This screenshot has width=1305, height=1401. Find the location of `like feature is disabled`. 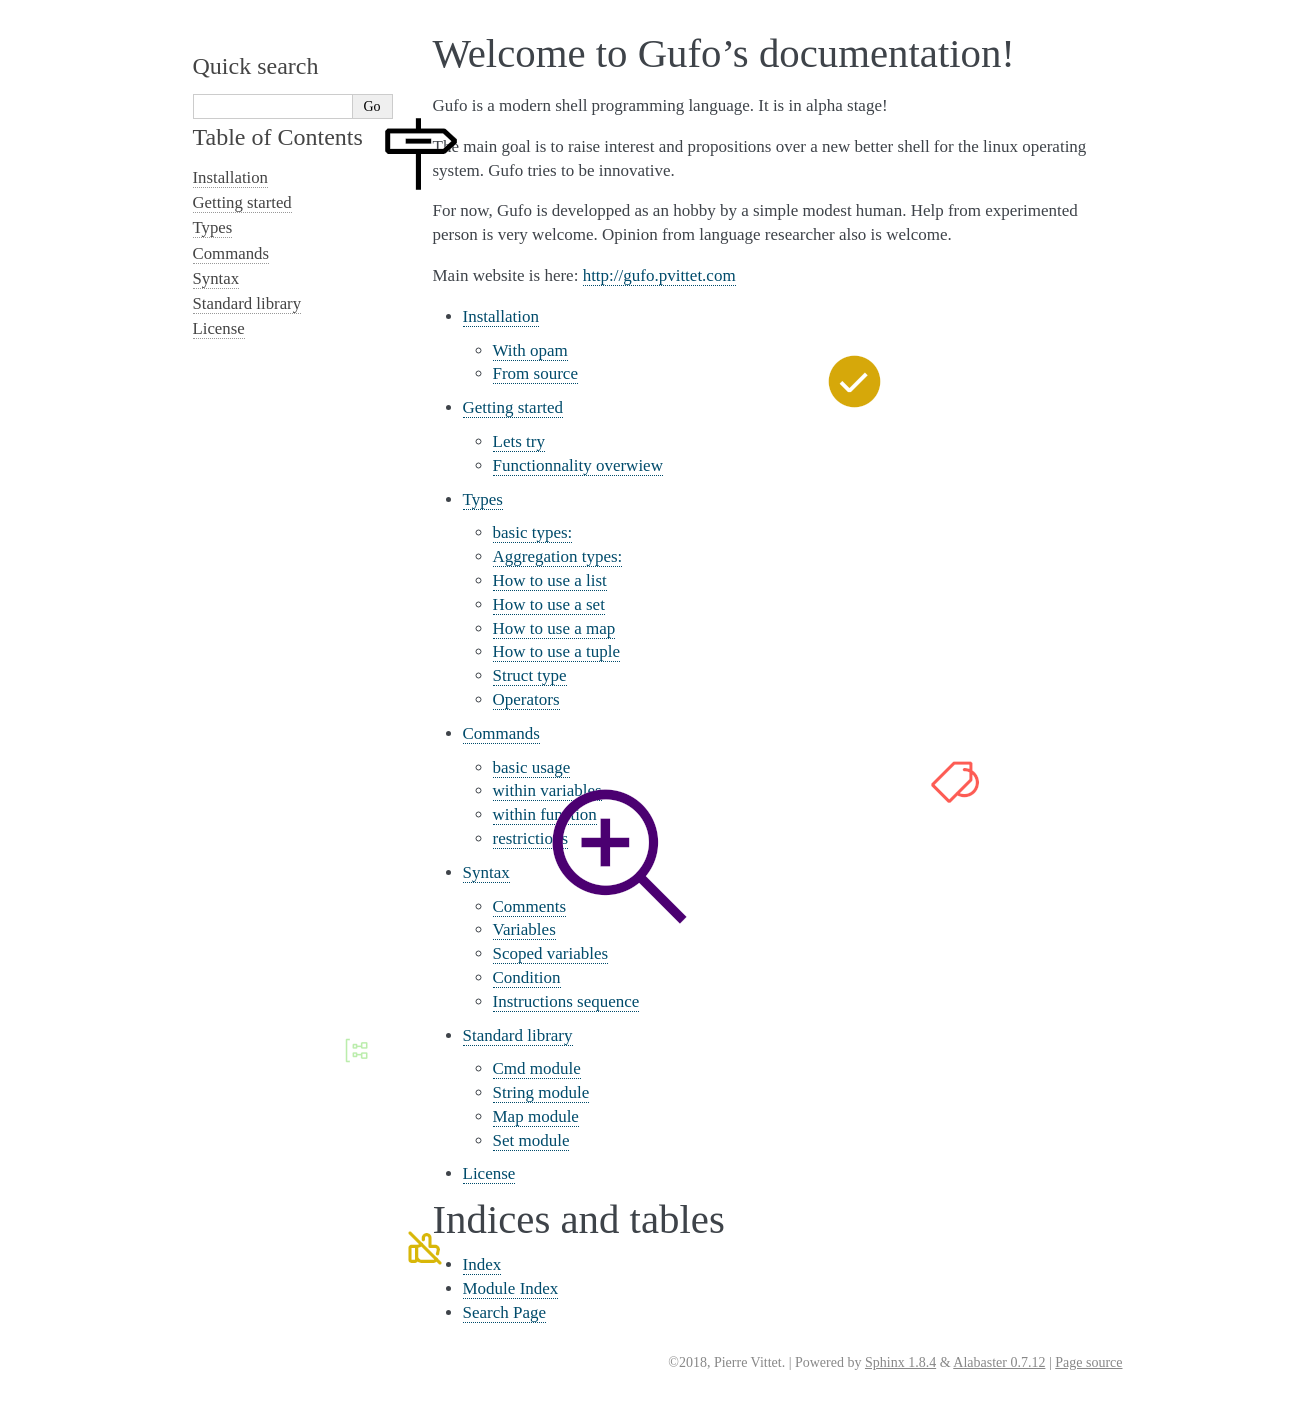

like feature is disabled is located at coordinates (425, 1248).